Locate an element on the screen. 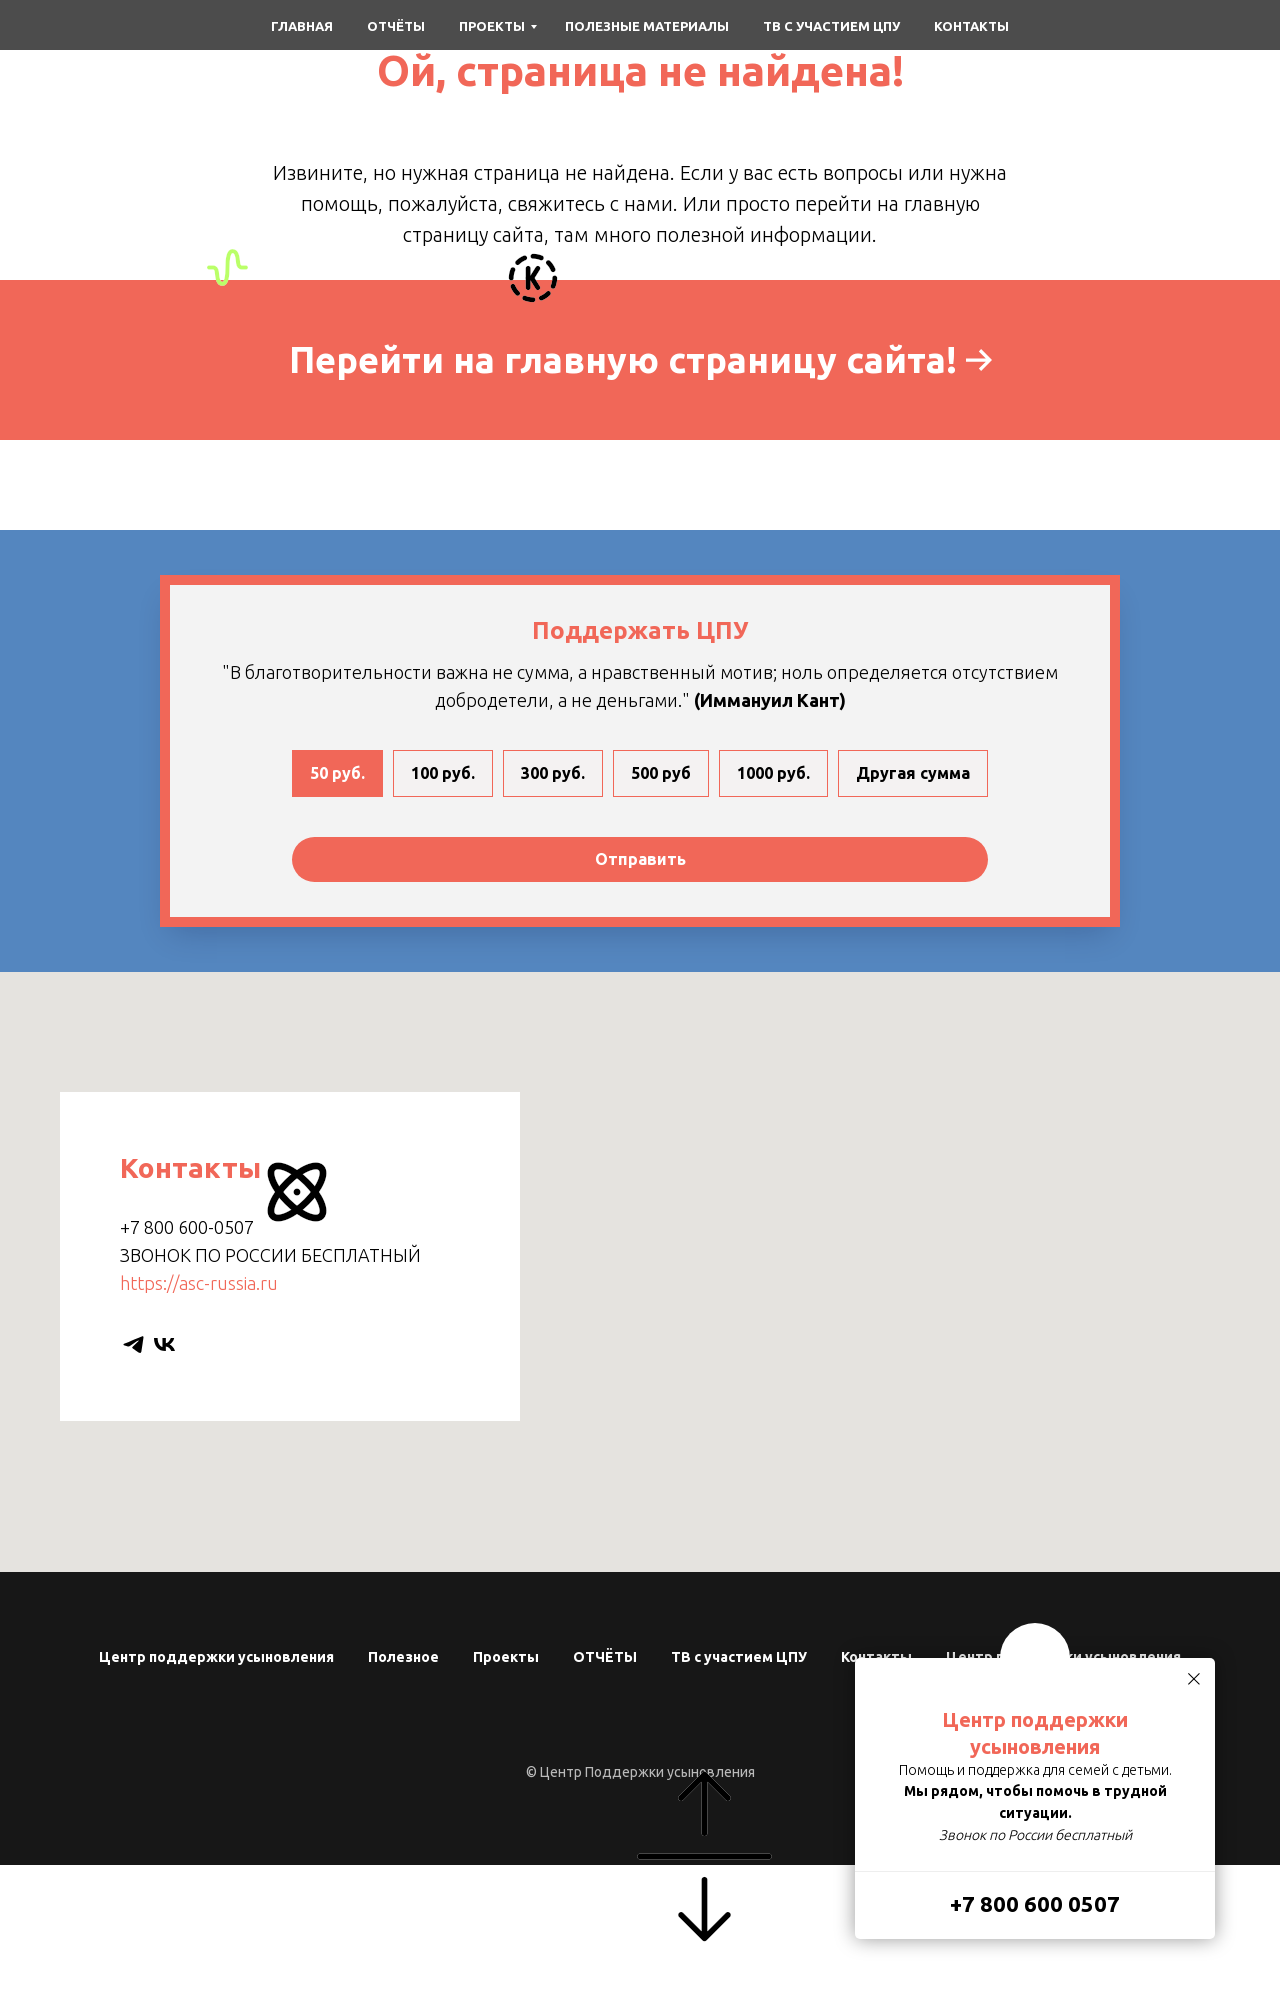  adjust audio or sound wave settings is located at coordinates (227, 267).